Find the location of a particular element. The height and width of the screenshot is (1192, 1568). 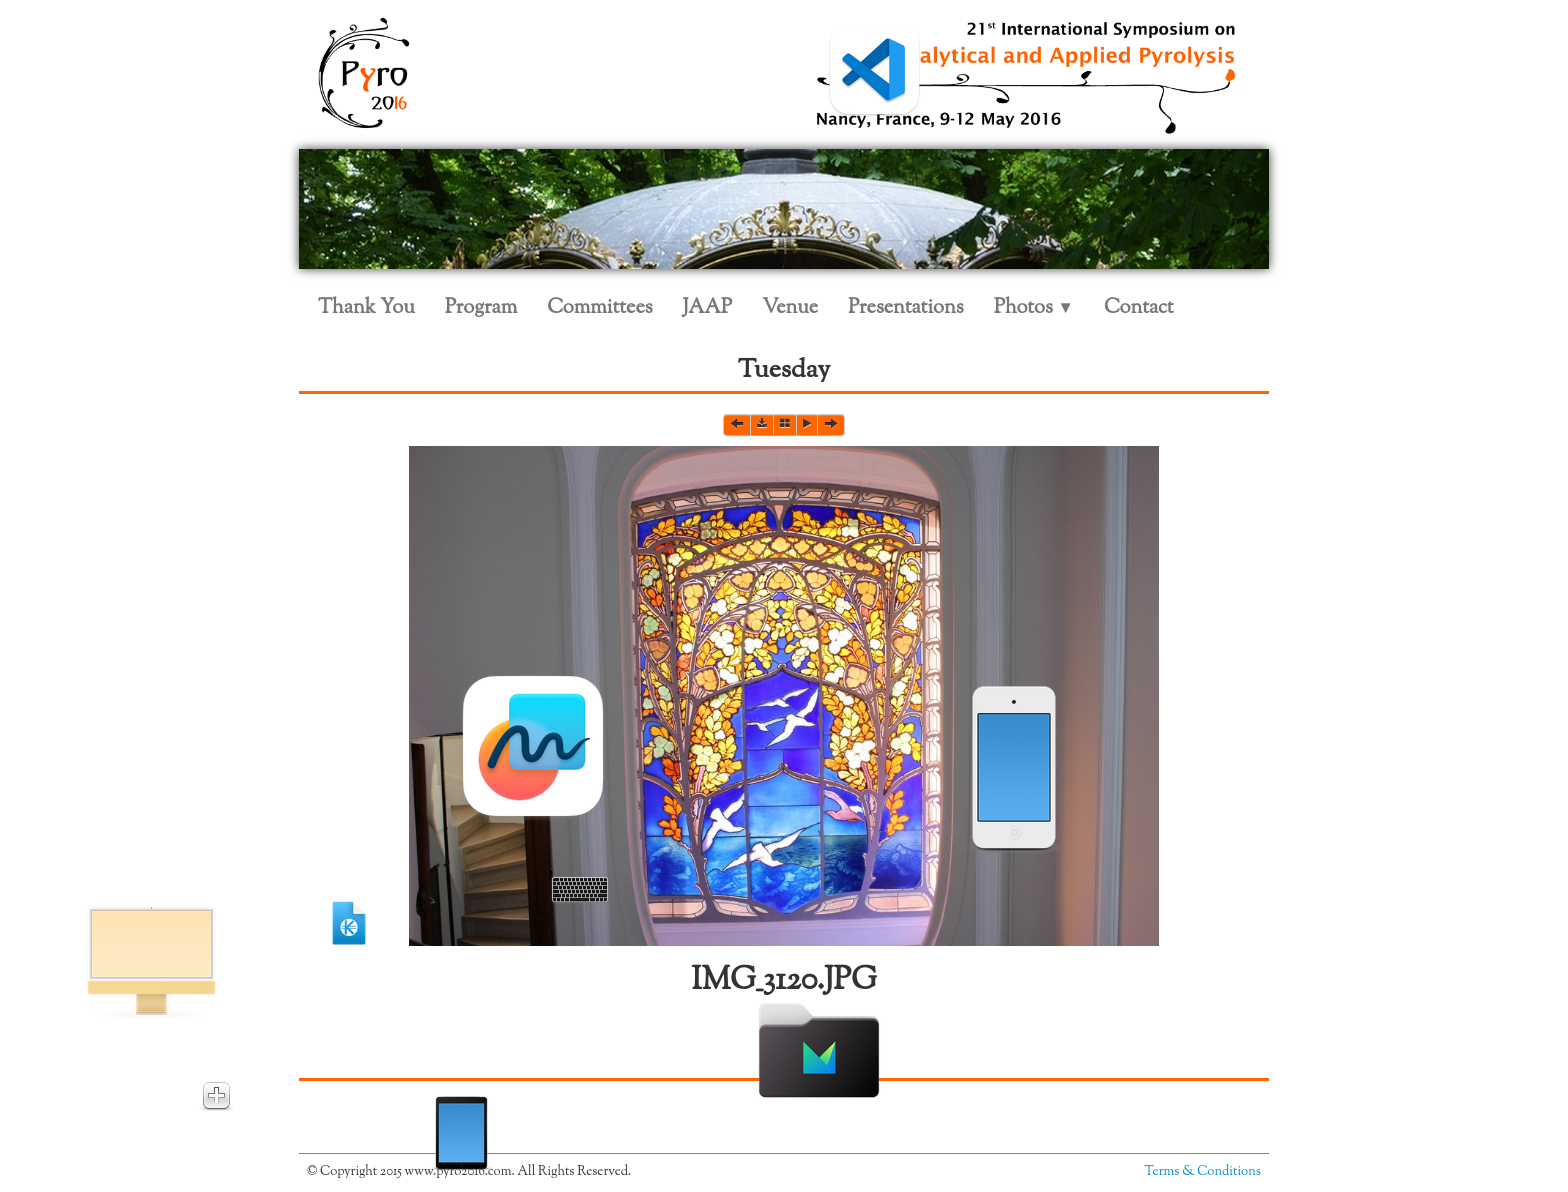

iPod touch device connected is located at coordinates (1014, 766).